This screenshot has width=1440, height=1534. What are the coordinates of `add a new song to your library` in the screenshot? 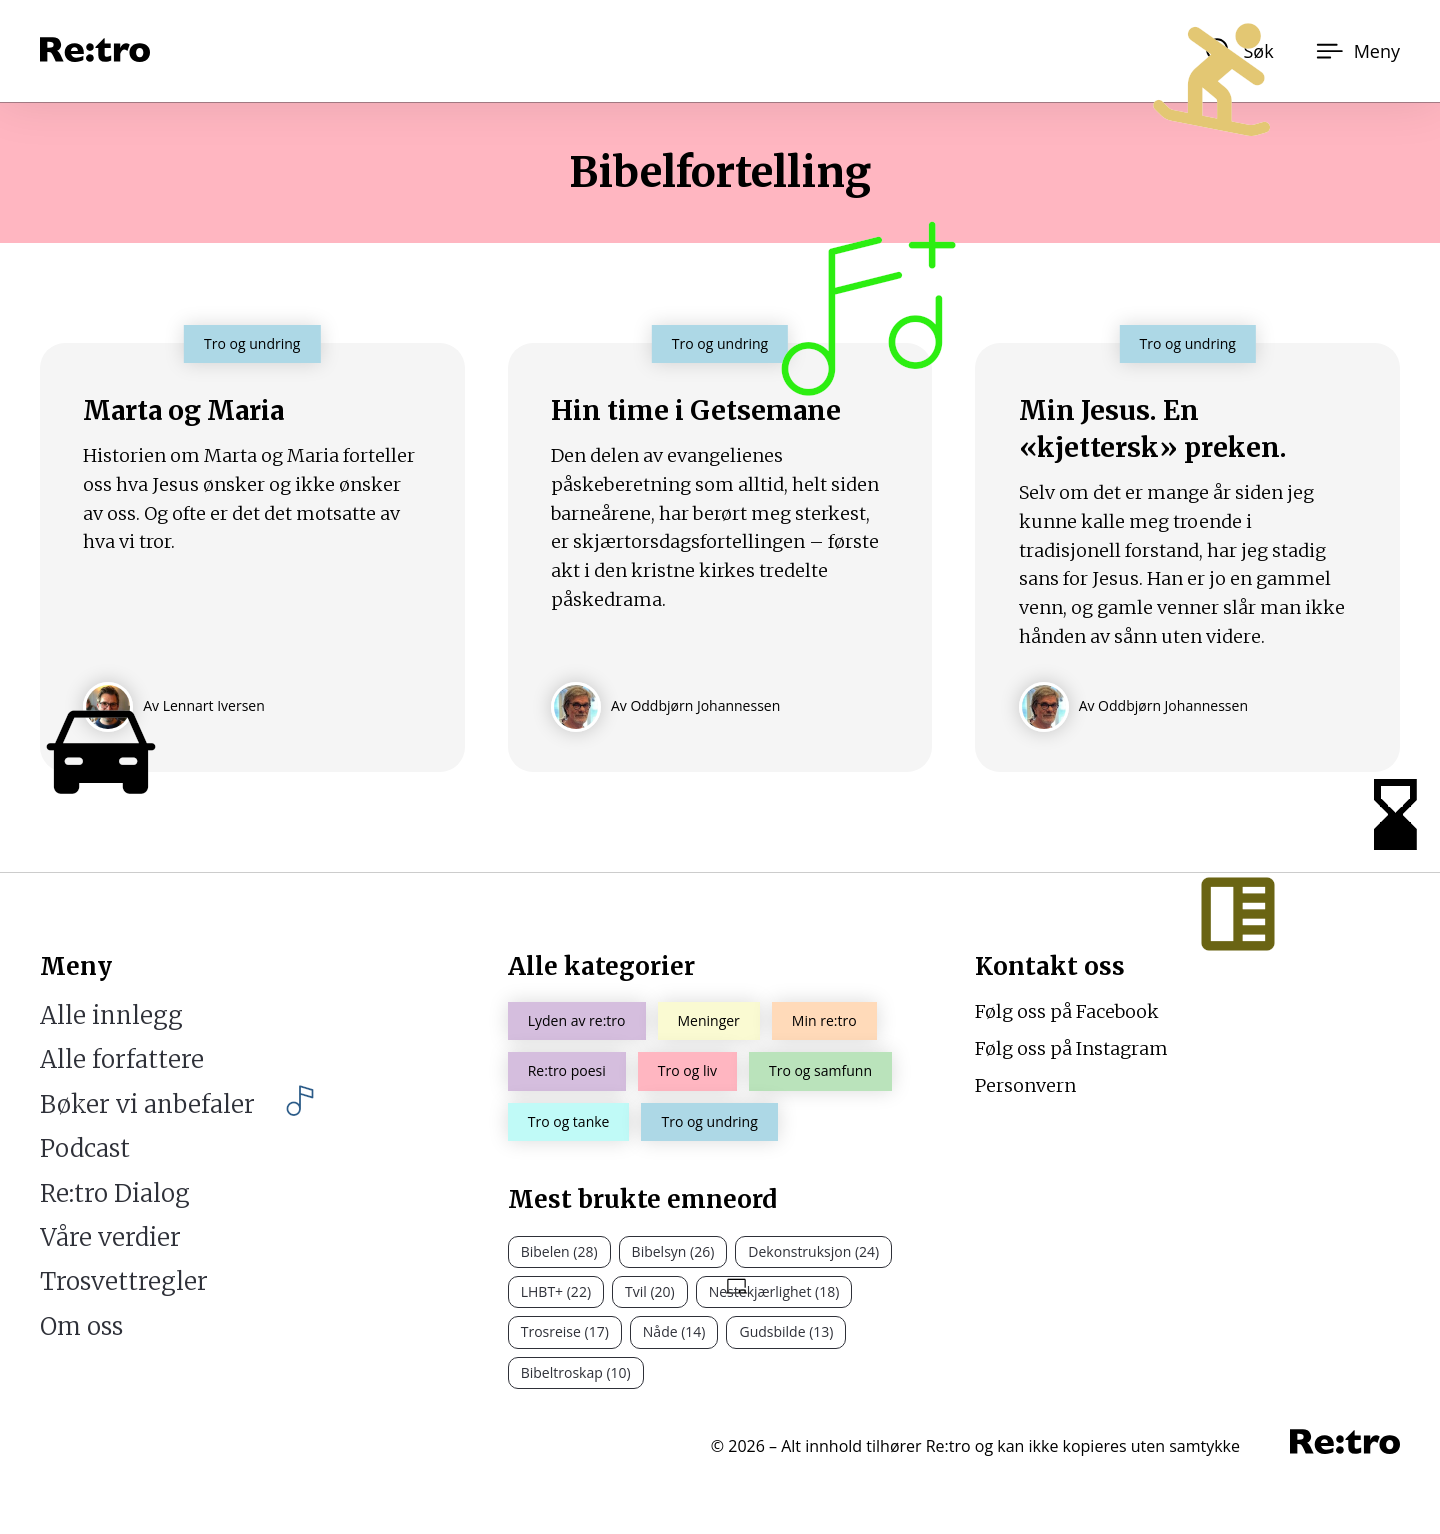 It's located at (872, 312).